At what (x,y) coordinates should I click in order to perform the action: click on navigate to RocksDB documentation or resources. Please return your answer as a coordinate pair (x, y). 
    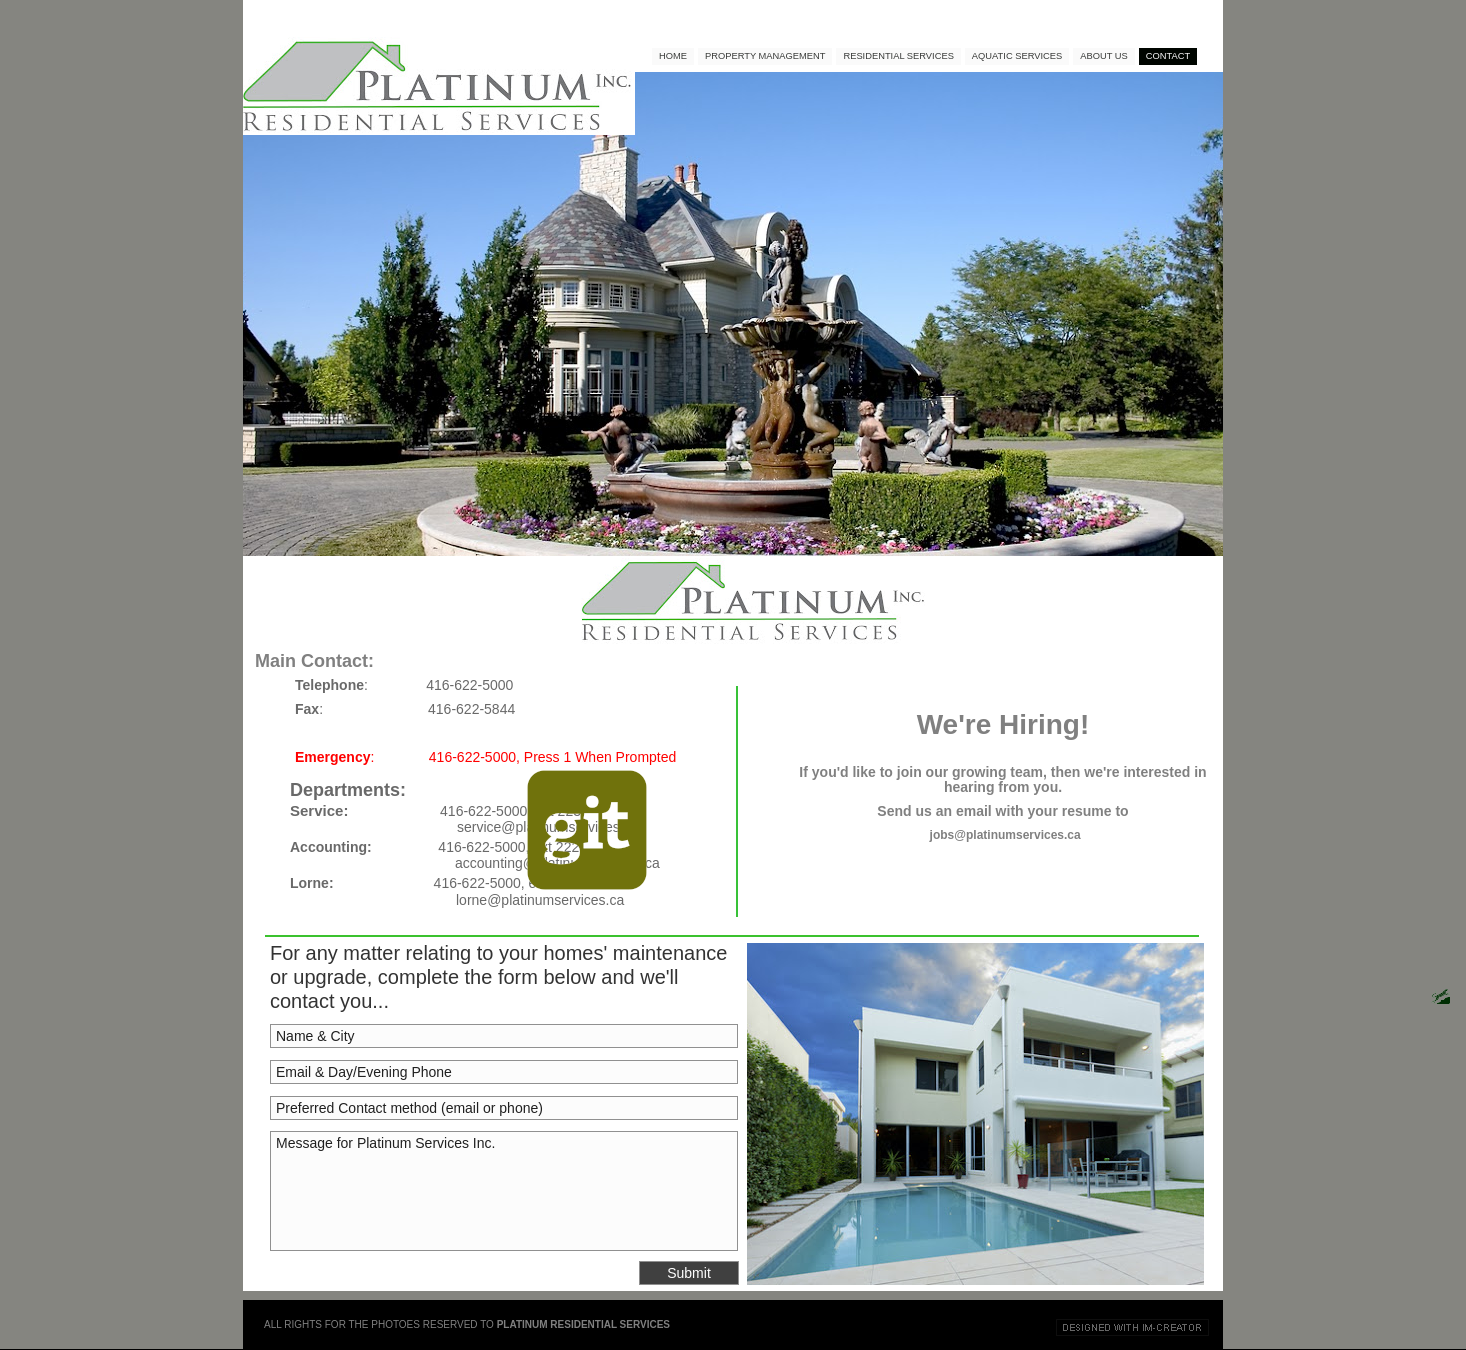
    Looking at the image, I should click on (1440, 996).